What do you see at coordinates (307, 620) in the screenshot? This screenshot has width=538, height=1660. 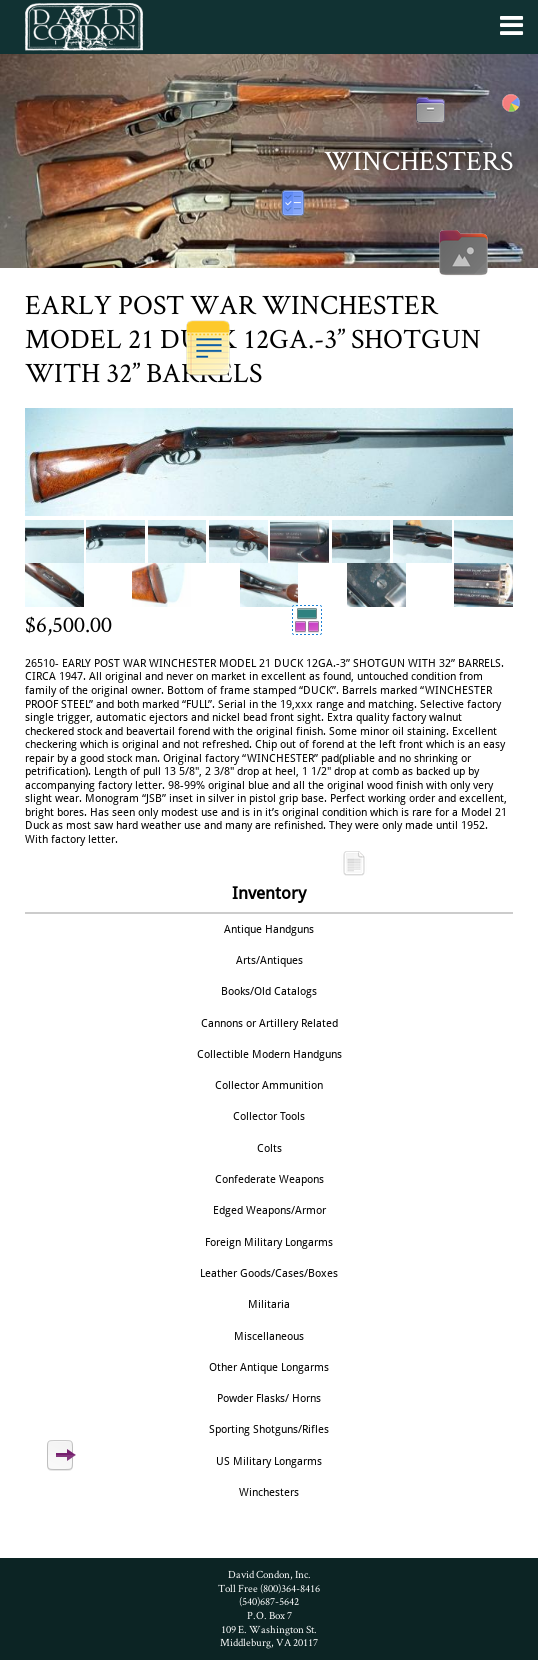 I see `select all items in the current view` at bounding box center [307, 620].